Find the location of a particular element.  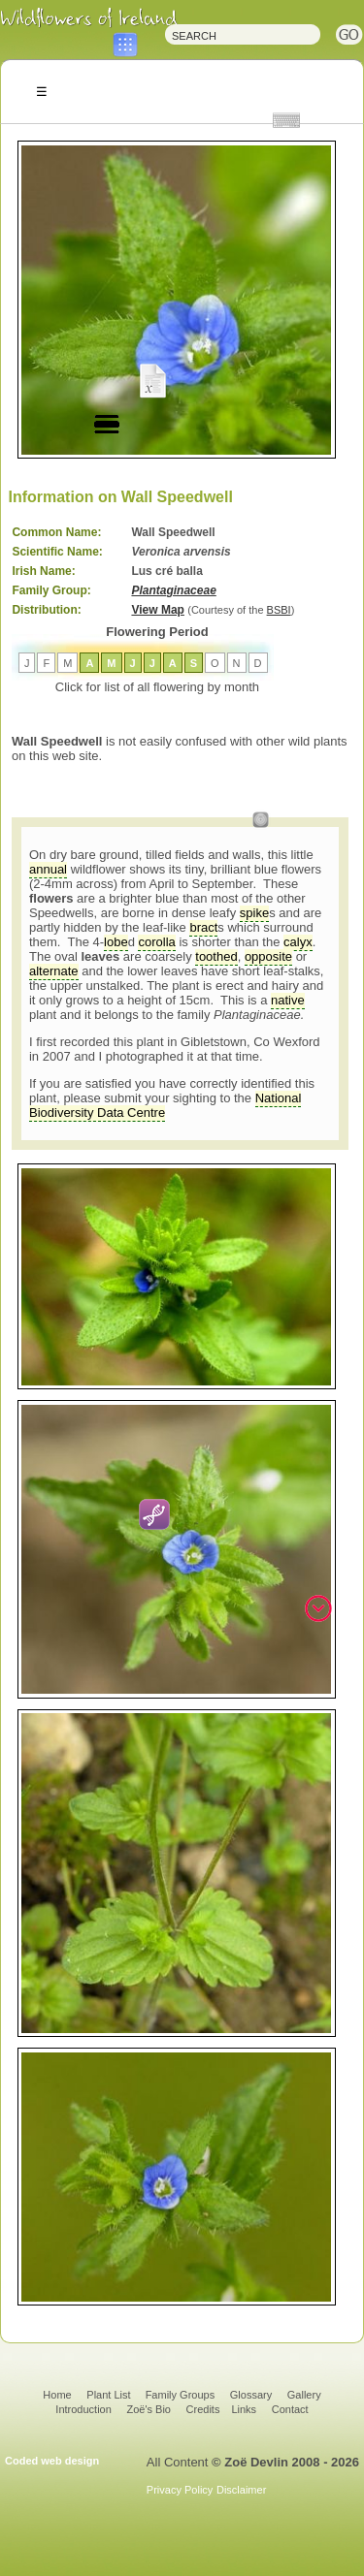

connect or manage keyboard input device is located at coordinates (286, 120).